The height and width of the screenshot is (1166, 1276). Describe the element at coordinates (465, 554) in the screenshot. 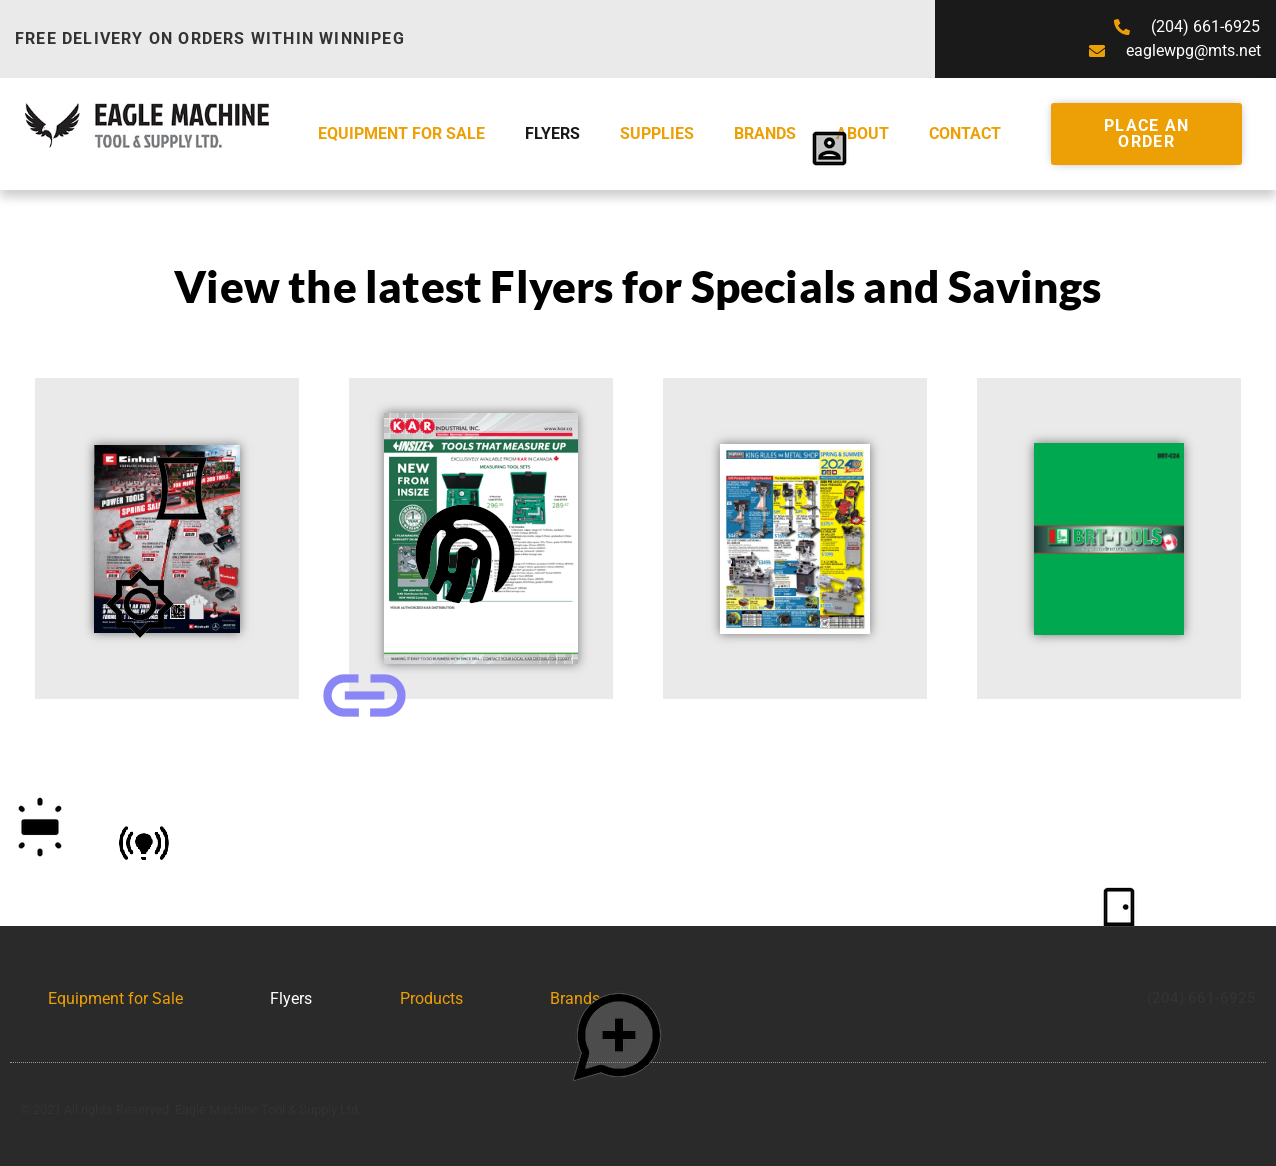

I see `authenticate with fingerprint` at that location.